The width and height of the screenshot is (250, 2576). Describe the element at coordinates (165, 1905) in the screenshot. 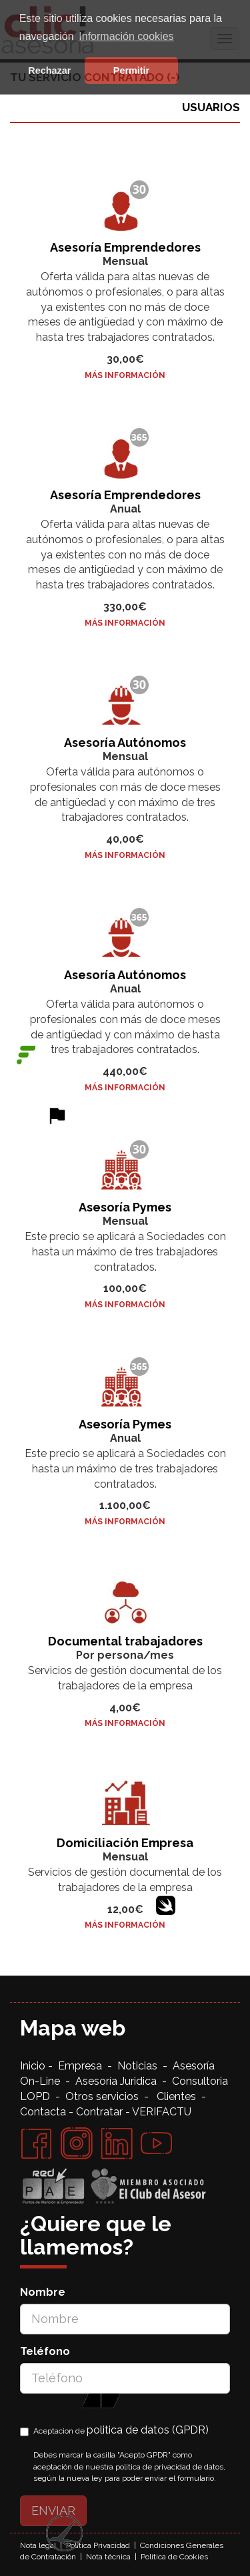

I see `Swift programming language logo` at that location.